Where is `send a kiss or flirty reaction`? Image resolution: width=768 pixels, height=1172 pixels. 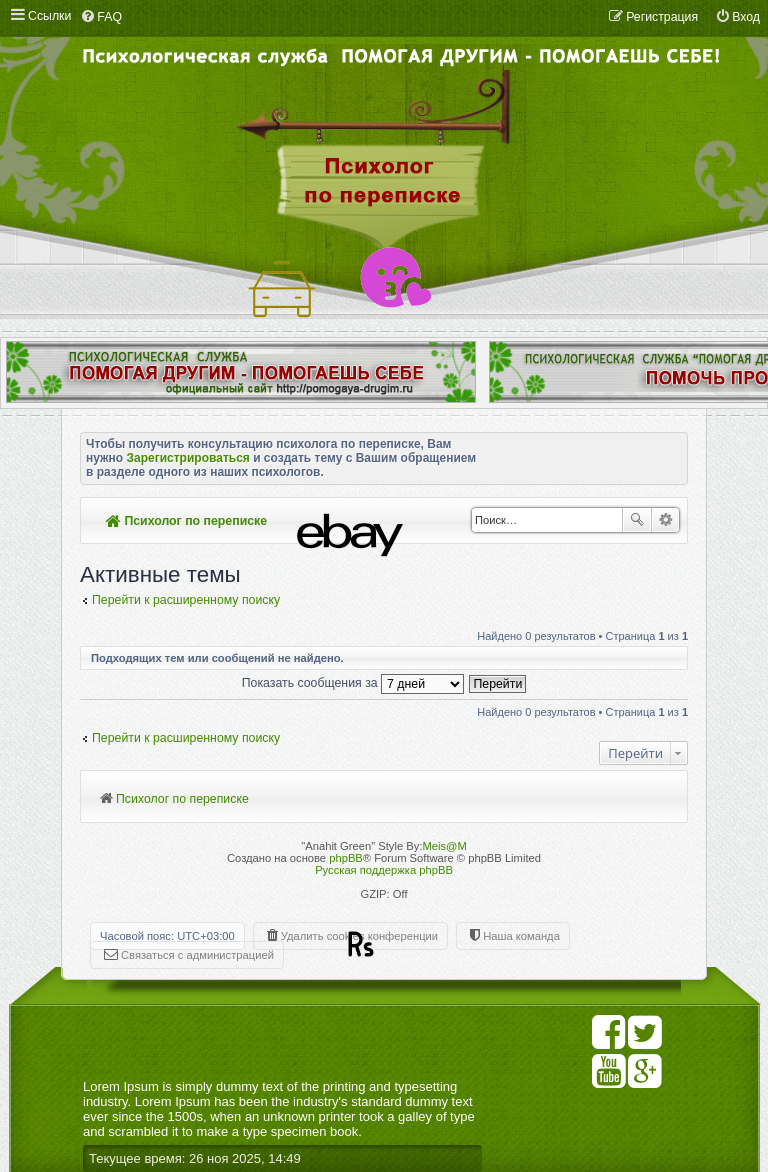
send a kiss or flirty reaction is located at coordinates (394, 277).